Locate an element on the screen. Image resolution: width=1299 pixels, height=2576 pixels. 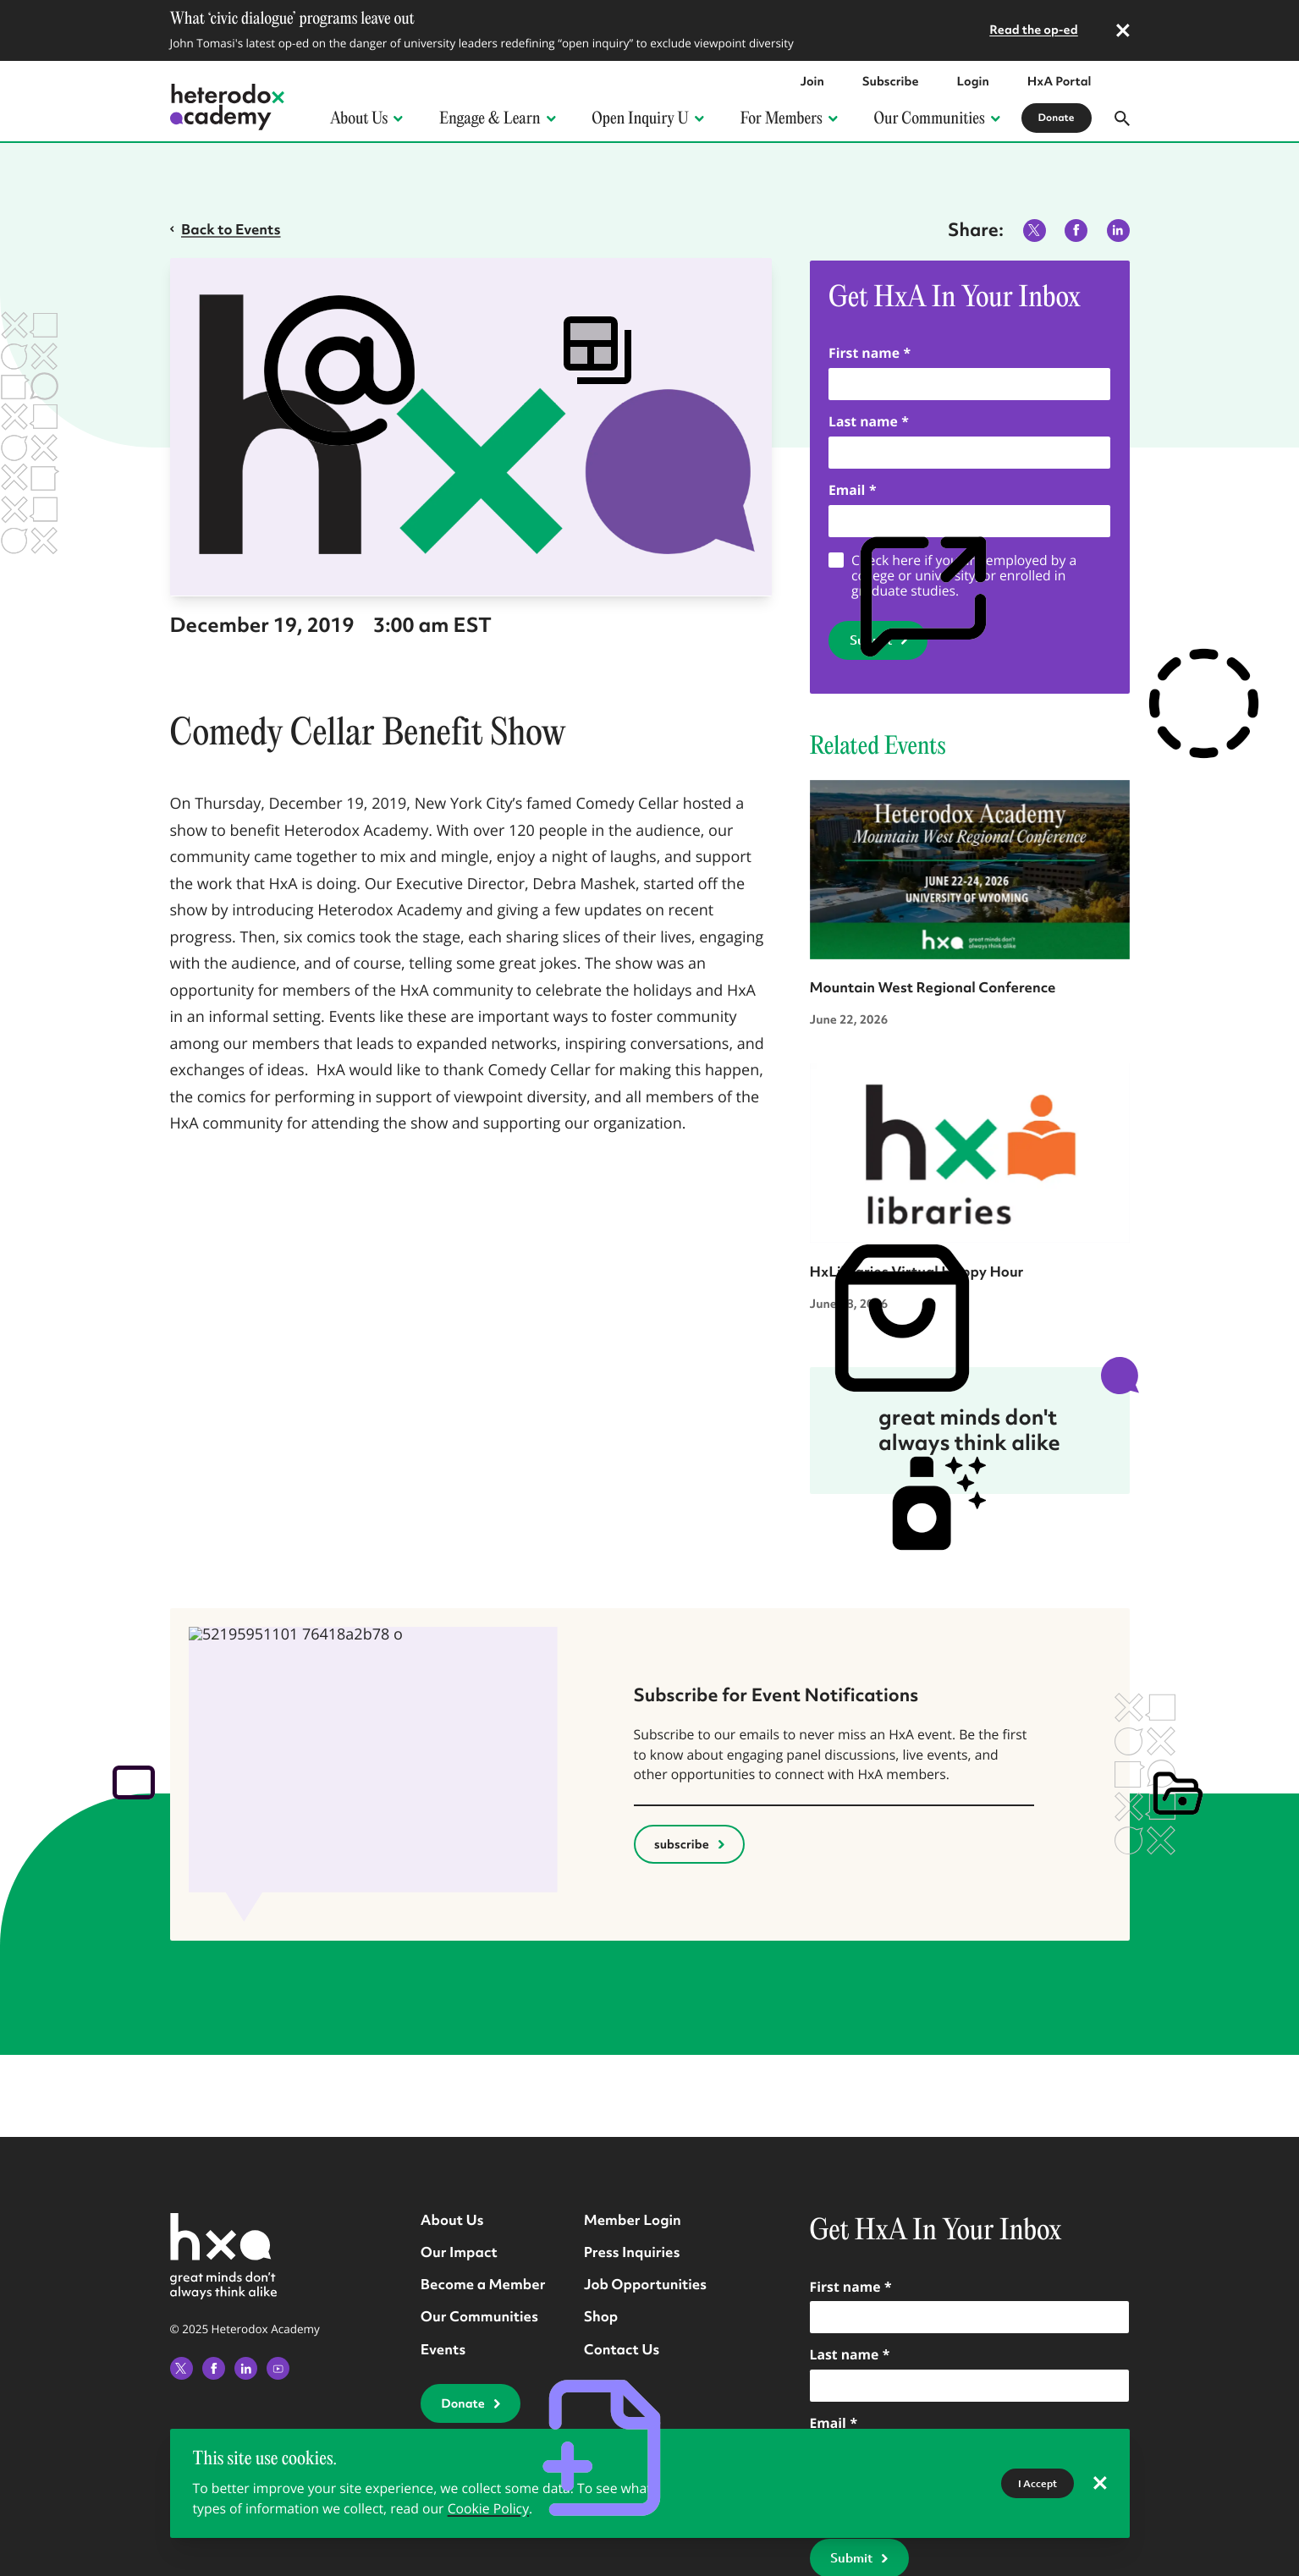
mention a user in a post or comment is located at coordinates (339, 371).